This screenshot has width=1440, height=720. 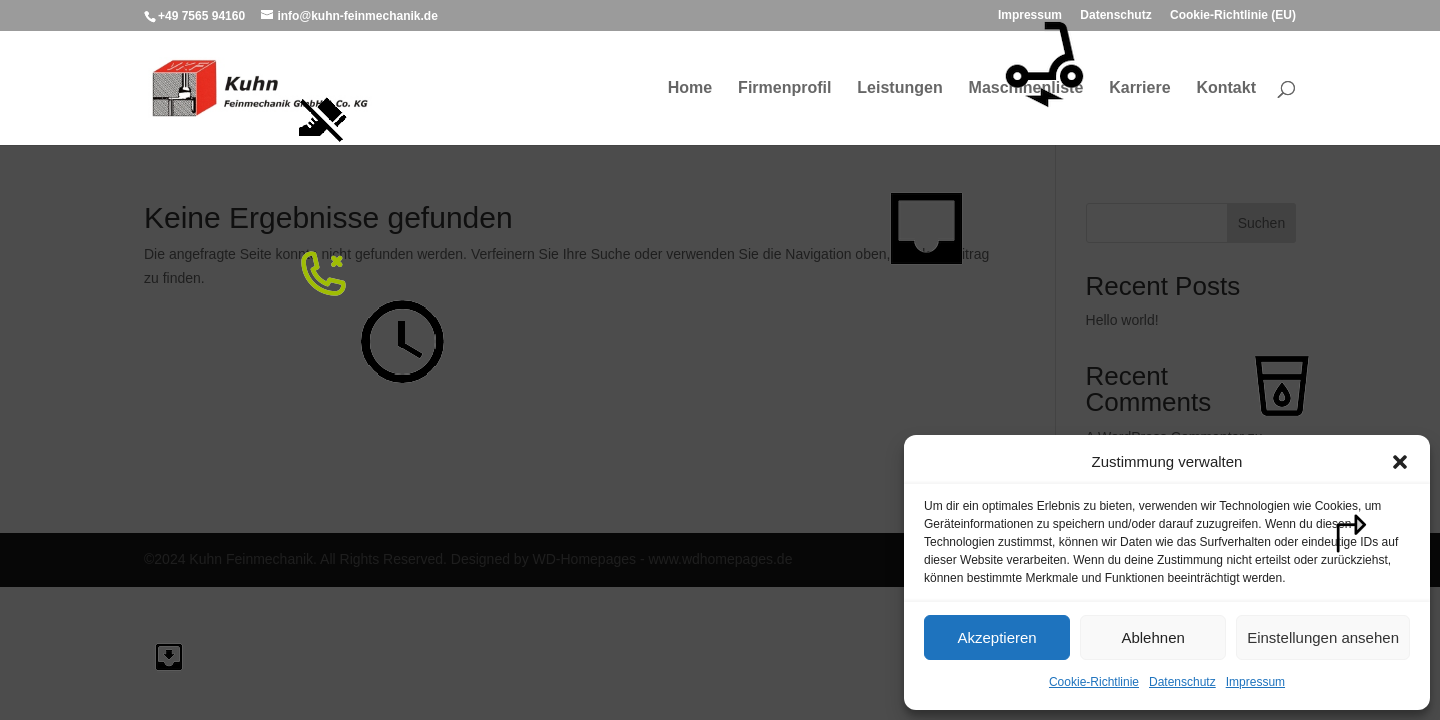 What do you see at coordinates (323, 119) in the screenshot?
I see `indicates a restricted area where walking is prohibited` at bounding box center [323, 119].